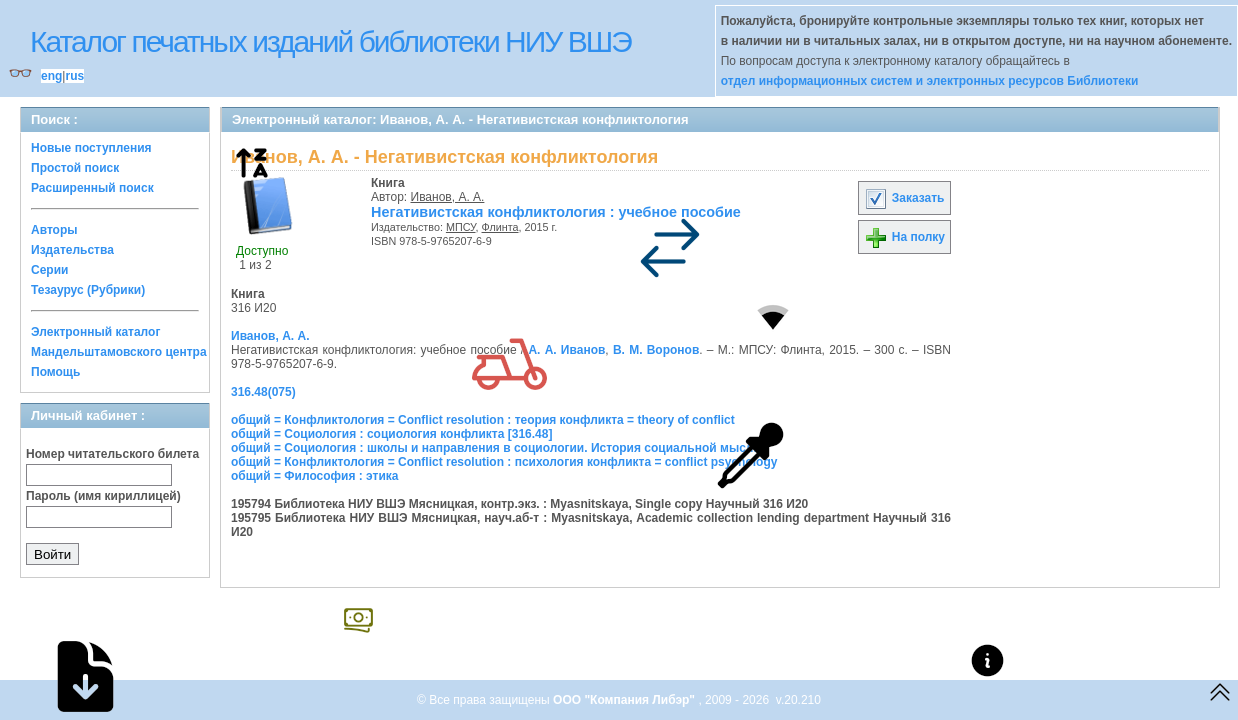 The image size is (1238, 720). What do you see at coordinates (1220, 692) in the screenshot?
I see `scroll to top of page` at bounding box center [1220, 692].